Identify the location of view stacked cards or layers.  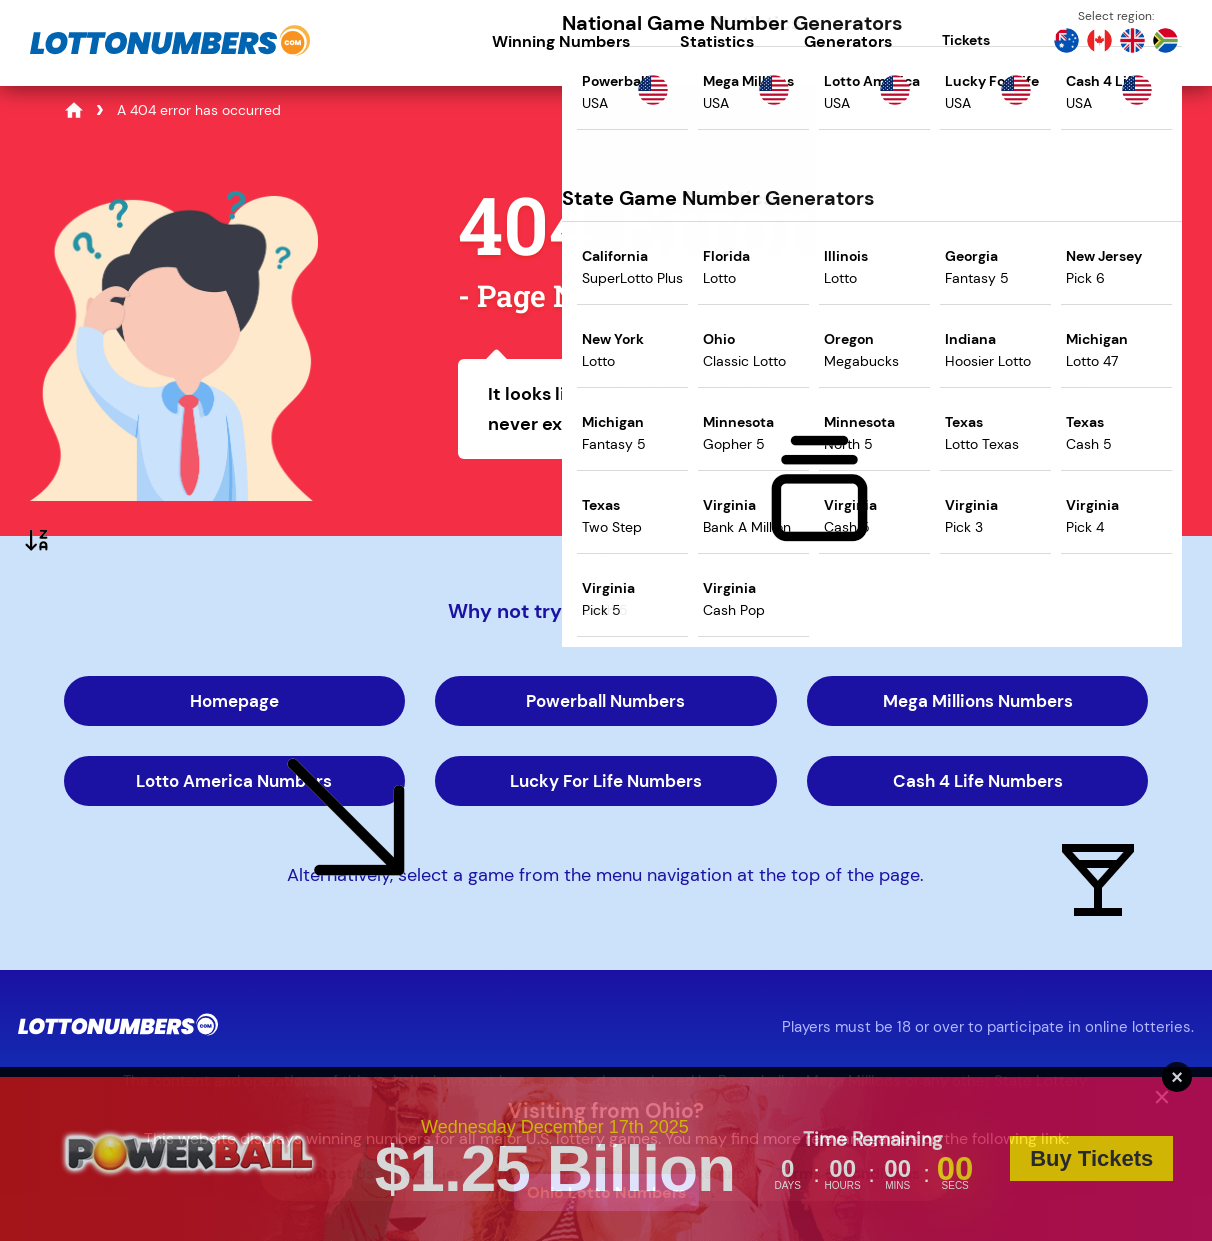
(819, 488).